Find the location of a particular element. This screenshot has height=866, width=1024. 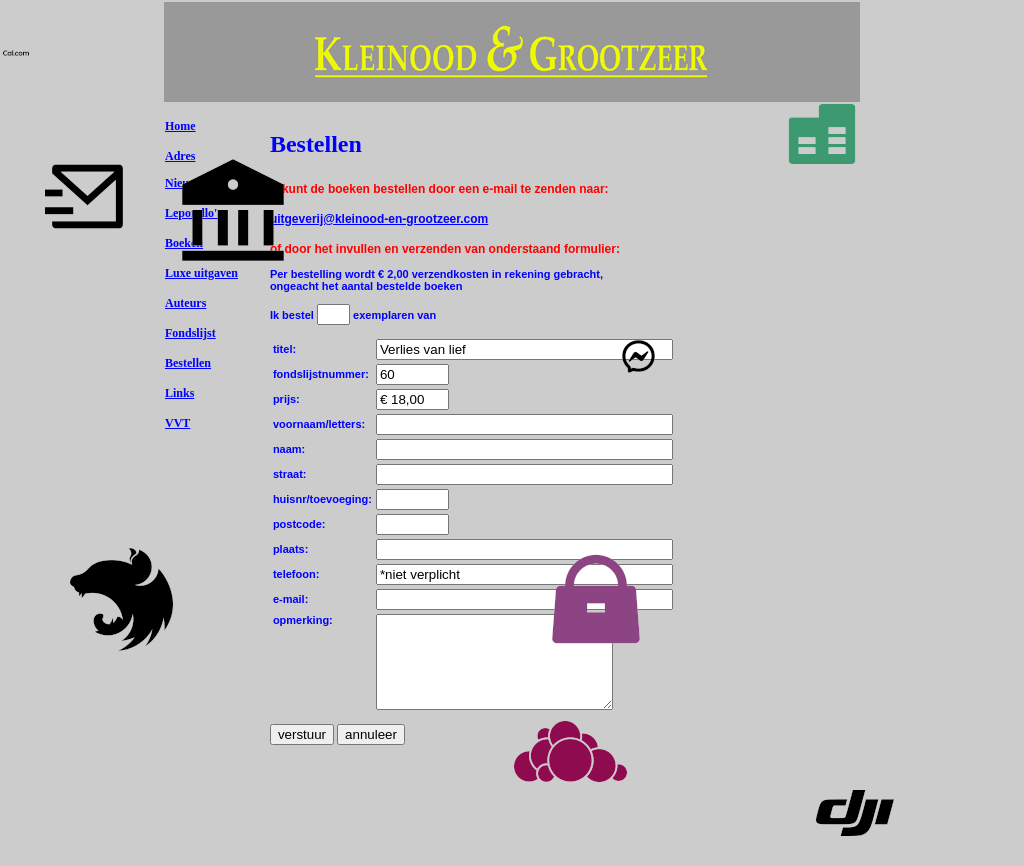

access database or data storage is located at coordinates (822, 134).